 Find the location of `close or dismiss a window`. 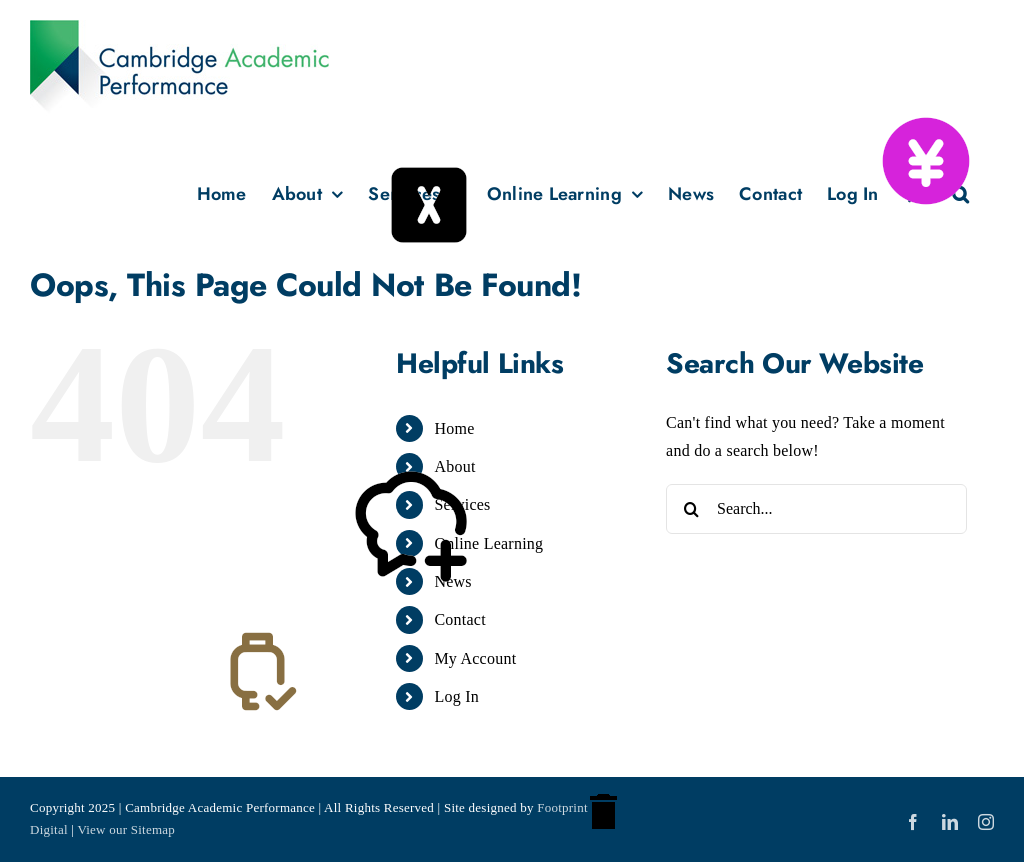

close or dismiss a window is located at coordinates (429, 205).